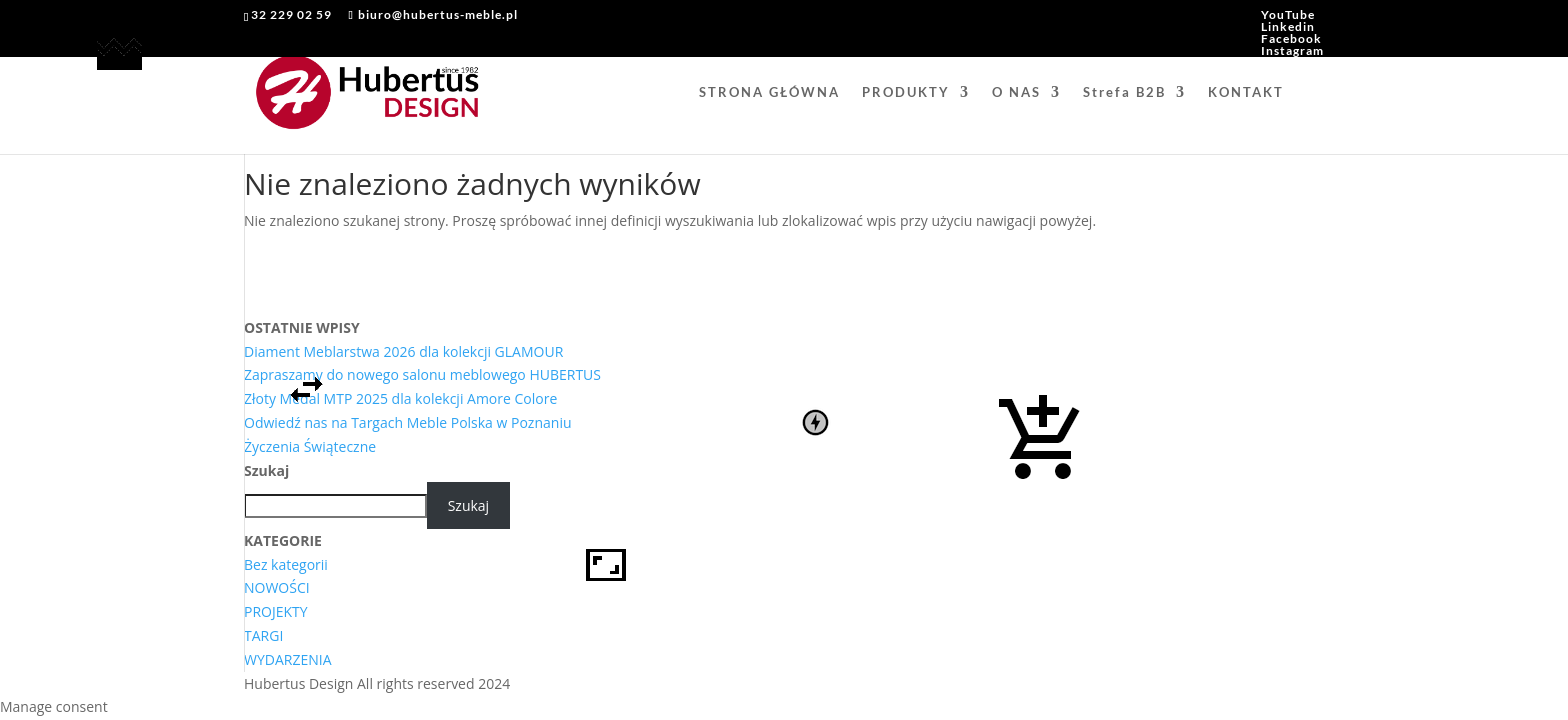 This screenshot has width=1568, height=720. I want to click on add item to shopping cart, so click(1043, 439).